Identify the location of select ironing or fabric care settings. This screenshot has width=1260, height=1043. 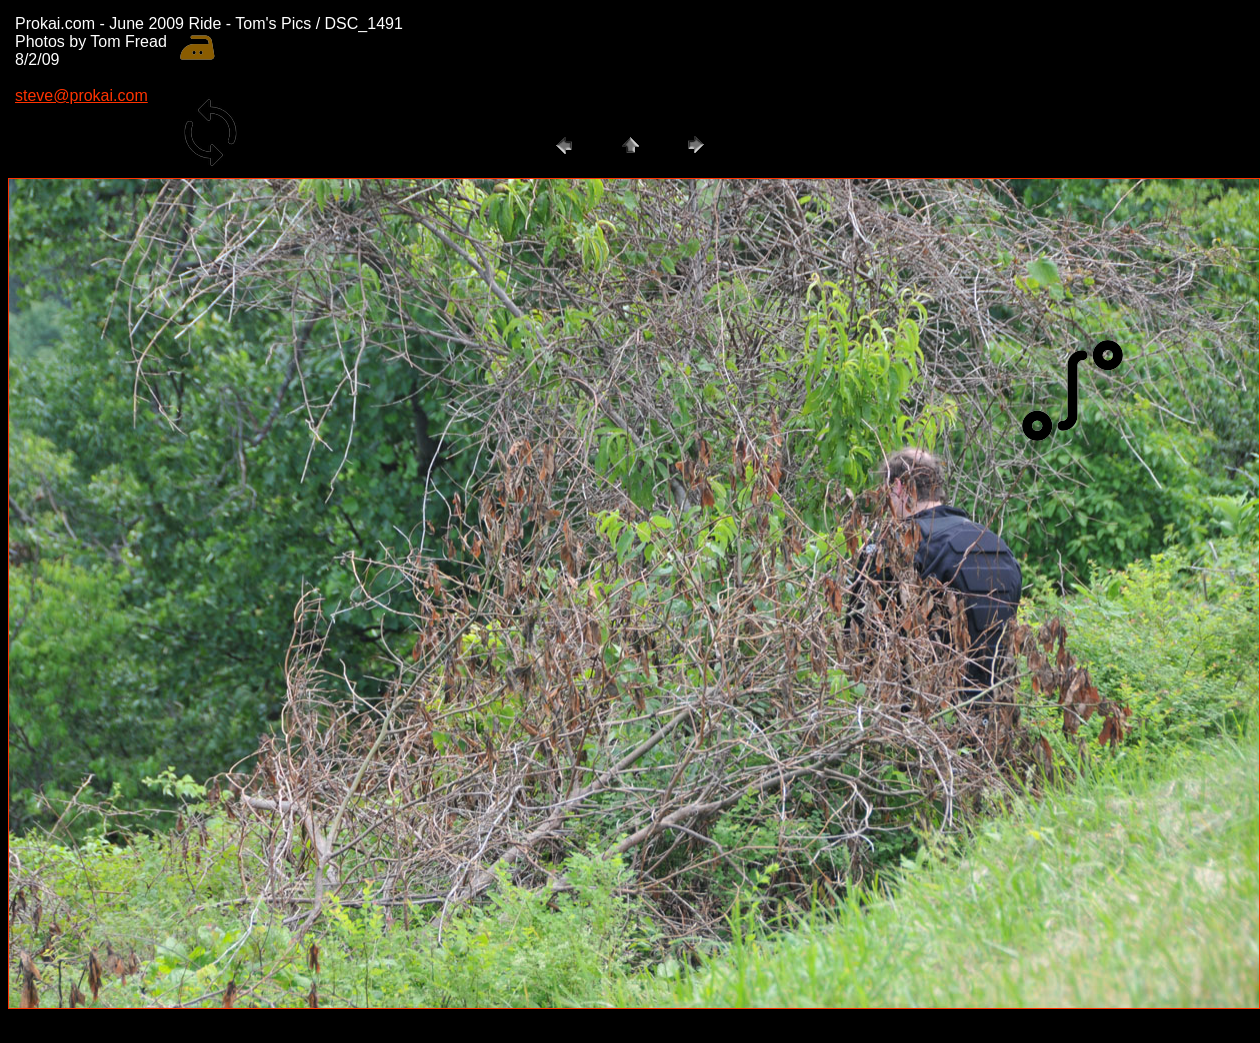
(197, 47).